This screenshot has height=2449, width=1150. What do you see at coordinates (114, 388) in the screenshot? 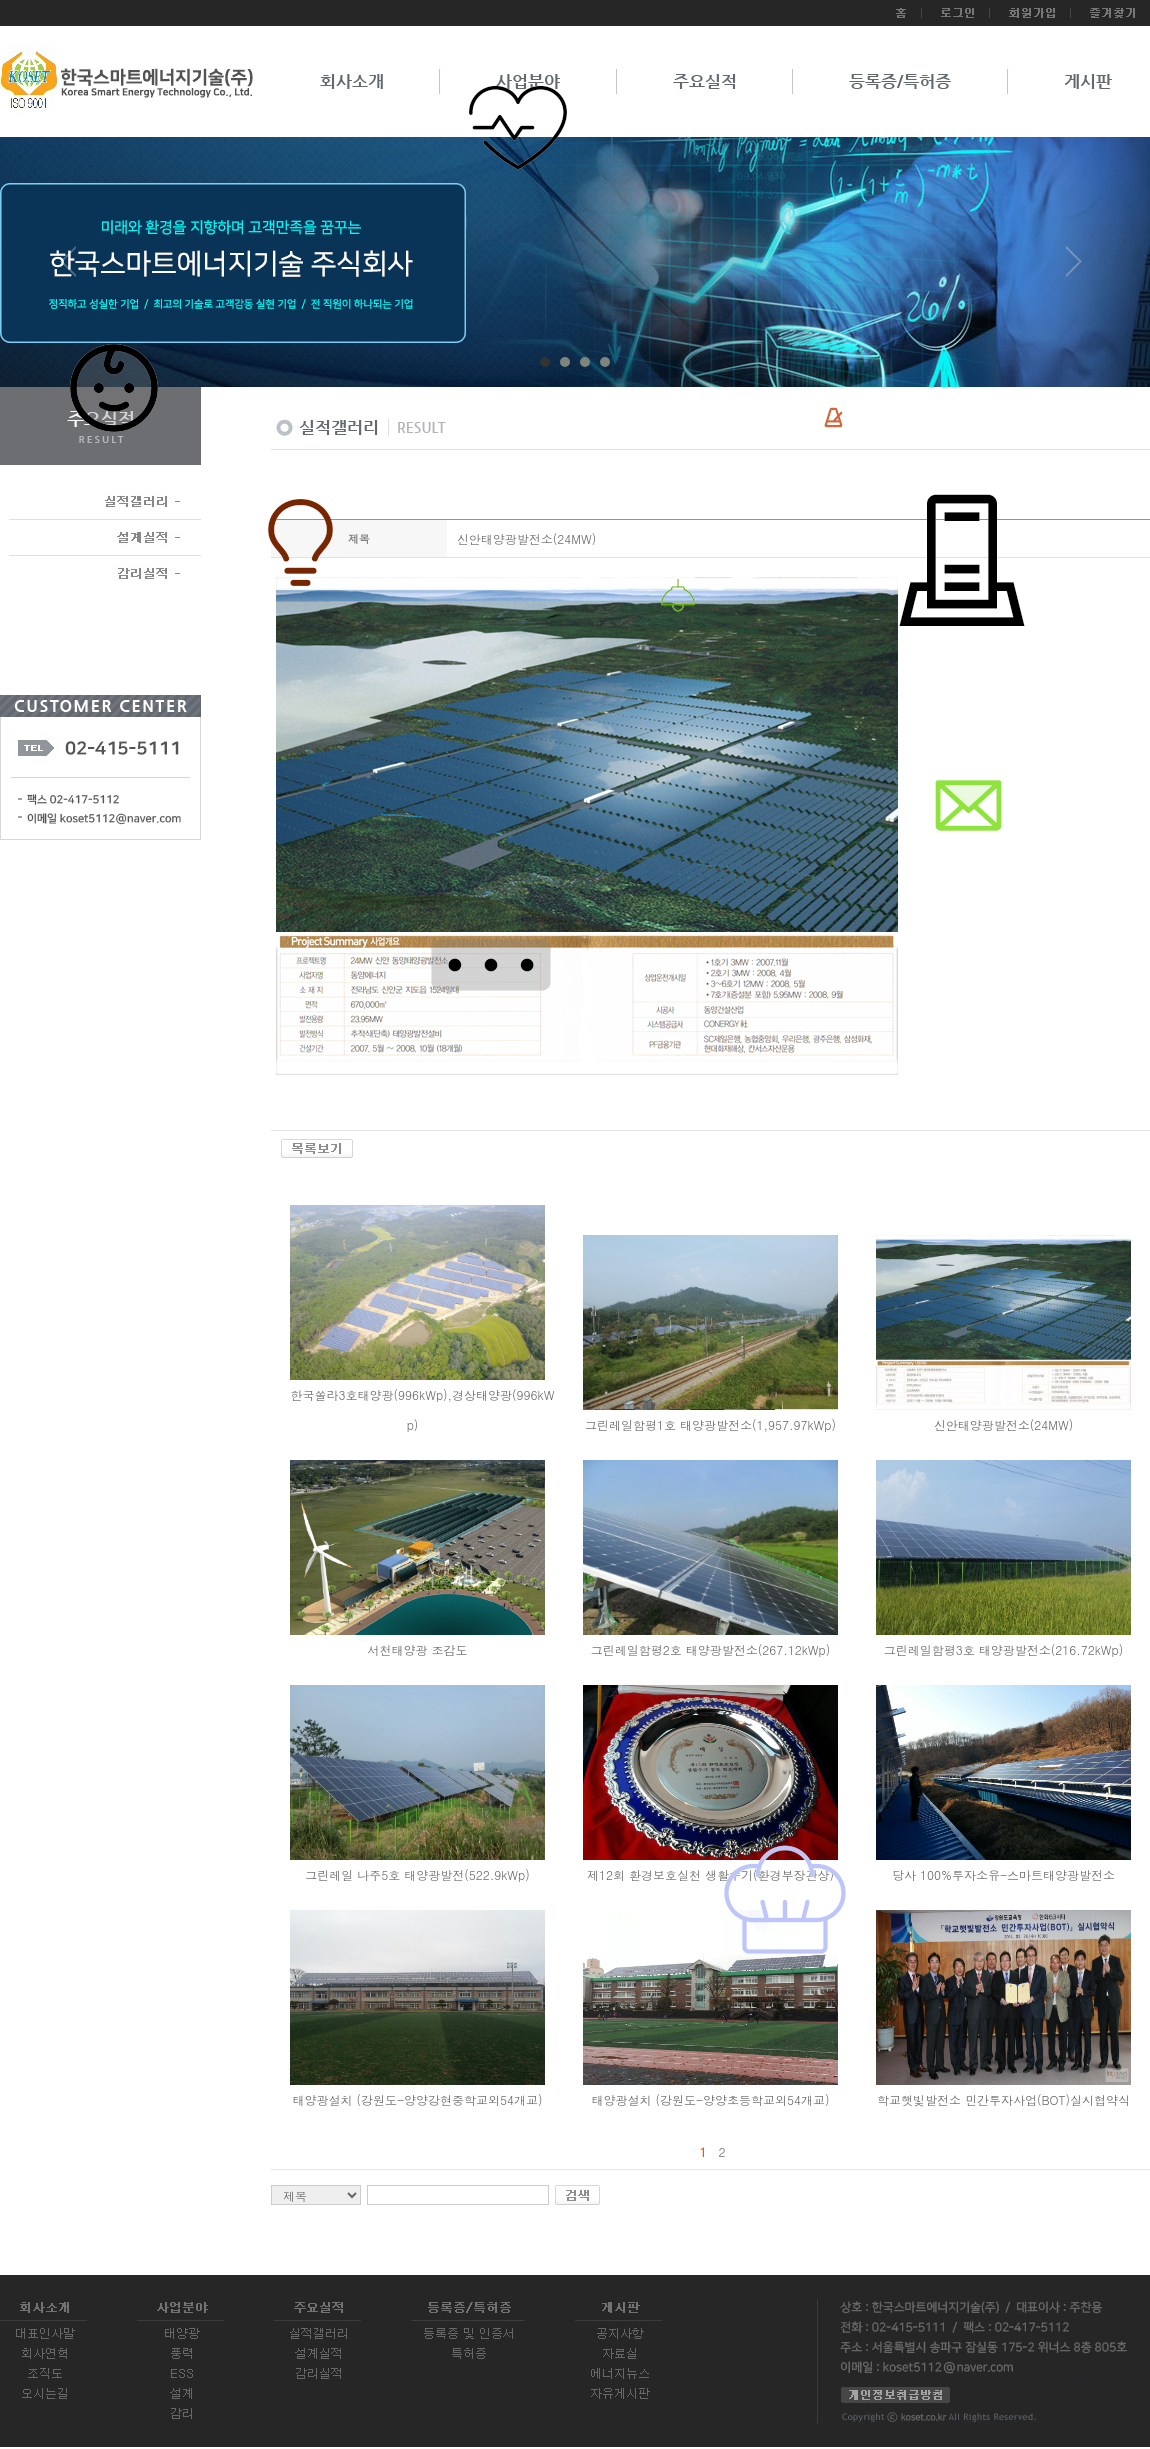
I see `access parental or family settings` at bounding box center [114, 388].